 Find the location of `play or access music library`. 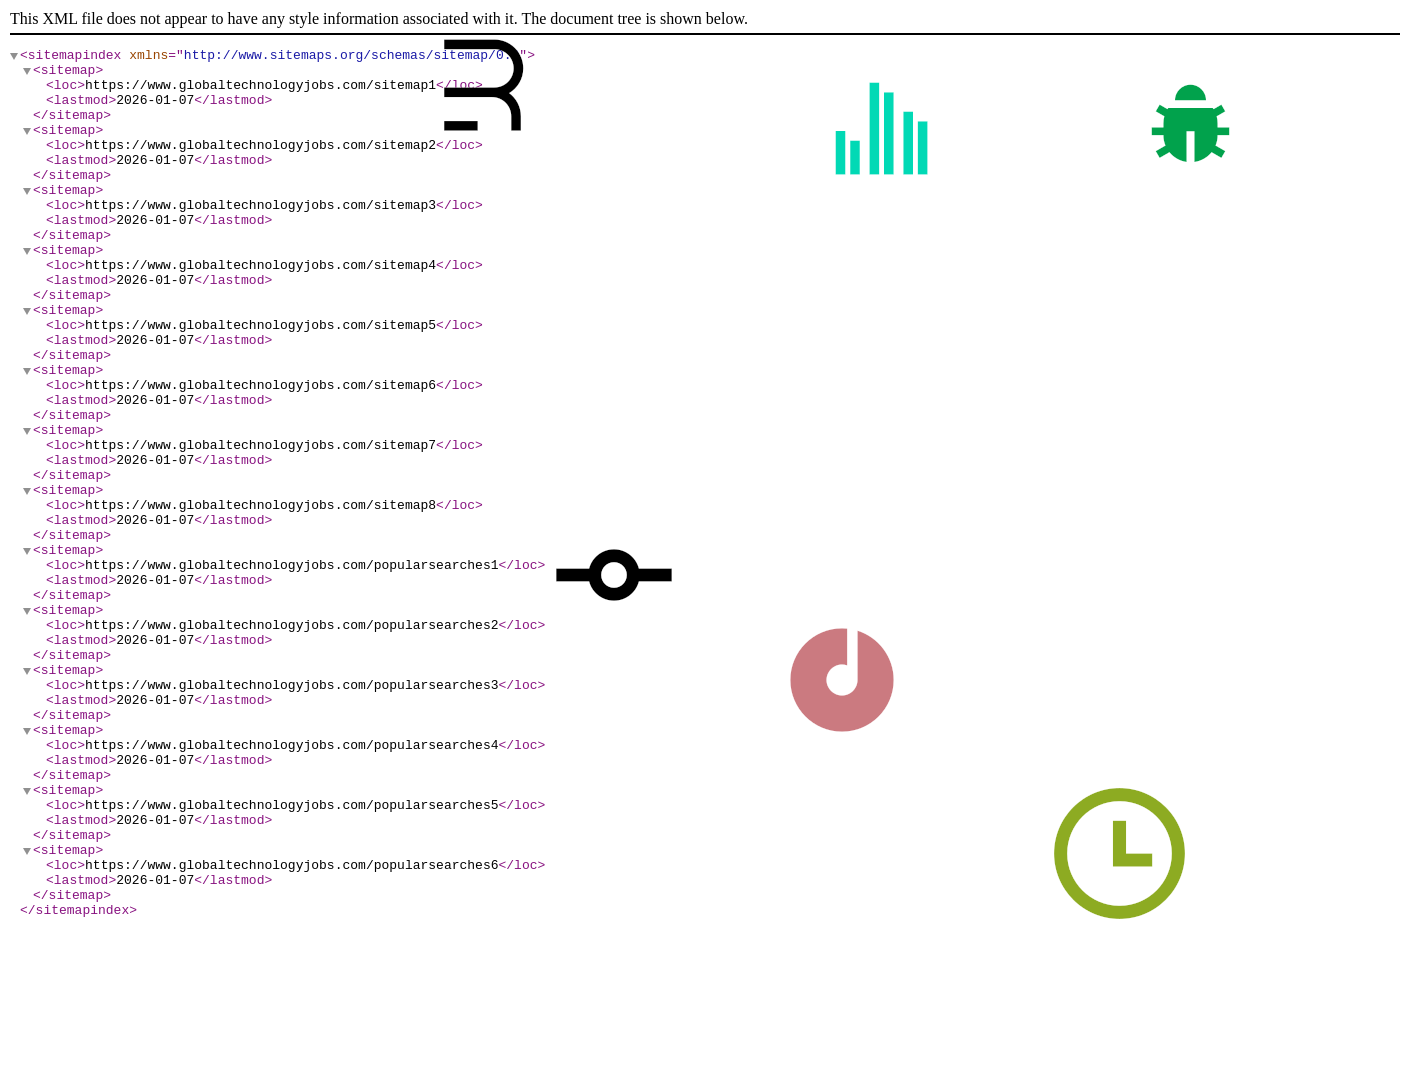

play or access music library is located at coordinates (842, 680).